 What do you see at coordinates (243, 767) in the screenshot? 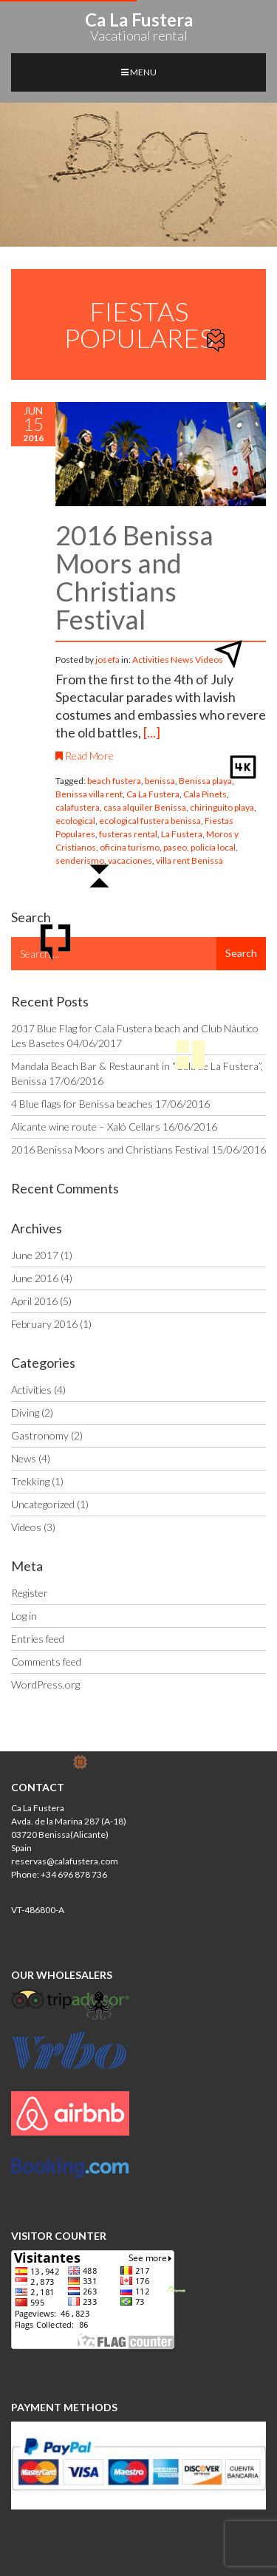
I see `indicates 4k video resolution is available` at bounding box center [243, 767].